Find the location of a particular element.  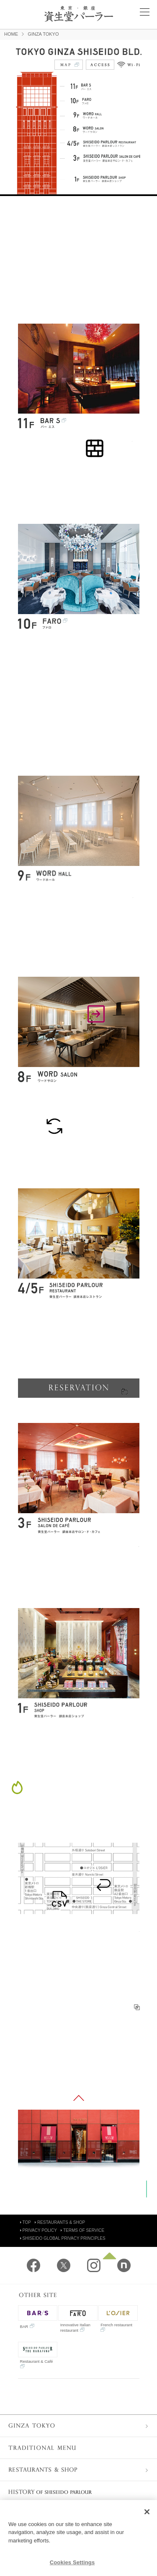

indicates trending or popular content is located at coordinates (17, 1788).